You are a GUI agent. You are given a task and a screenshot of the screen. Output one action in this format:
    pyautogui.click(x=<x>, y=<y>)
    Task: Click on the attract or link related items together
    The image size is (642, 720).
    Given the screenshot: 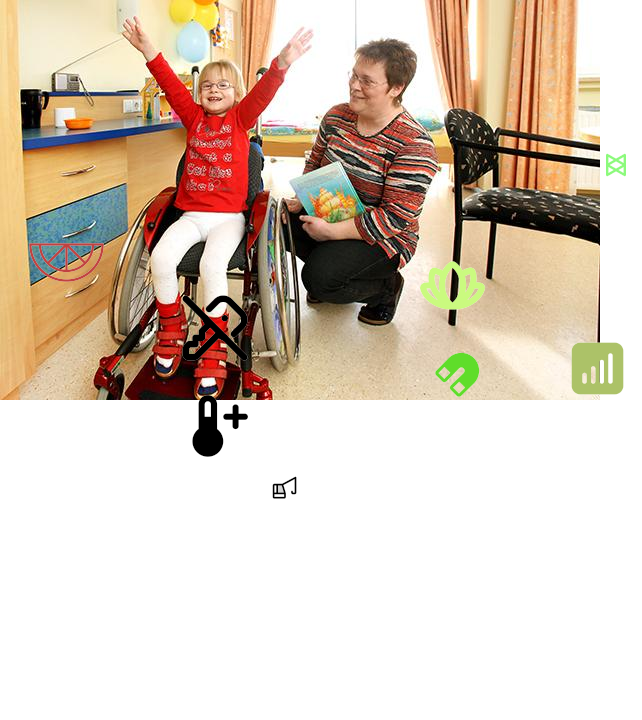 What is the action you would take?
    pyautogui.click(x=458, y=374)
    